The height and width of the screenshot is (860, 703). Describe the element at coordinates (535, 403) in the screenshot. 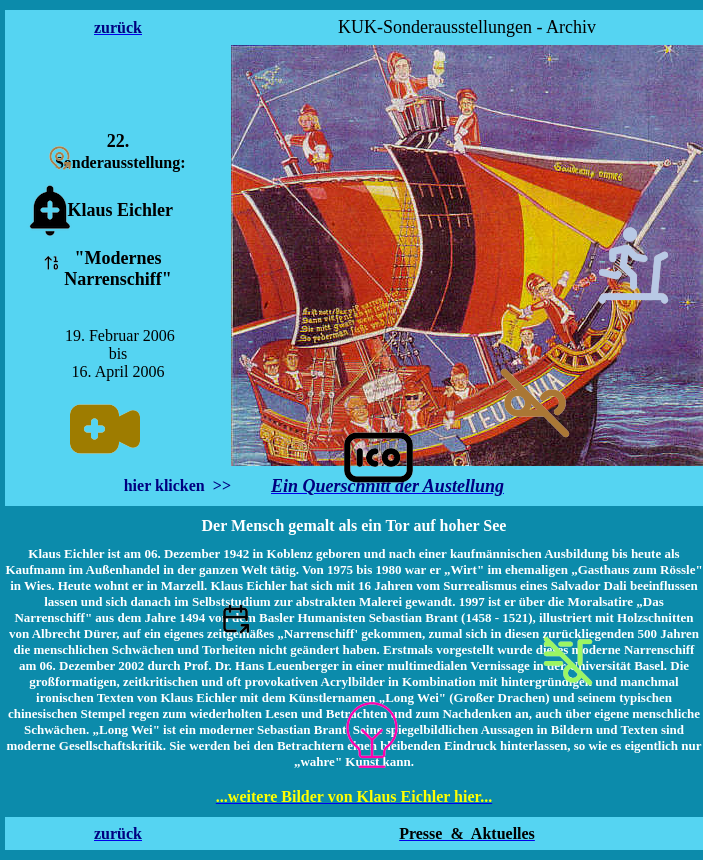

I see `voicemail disabled or unavailable` at that location.